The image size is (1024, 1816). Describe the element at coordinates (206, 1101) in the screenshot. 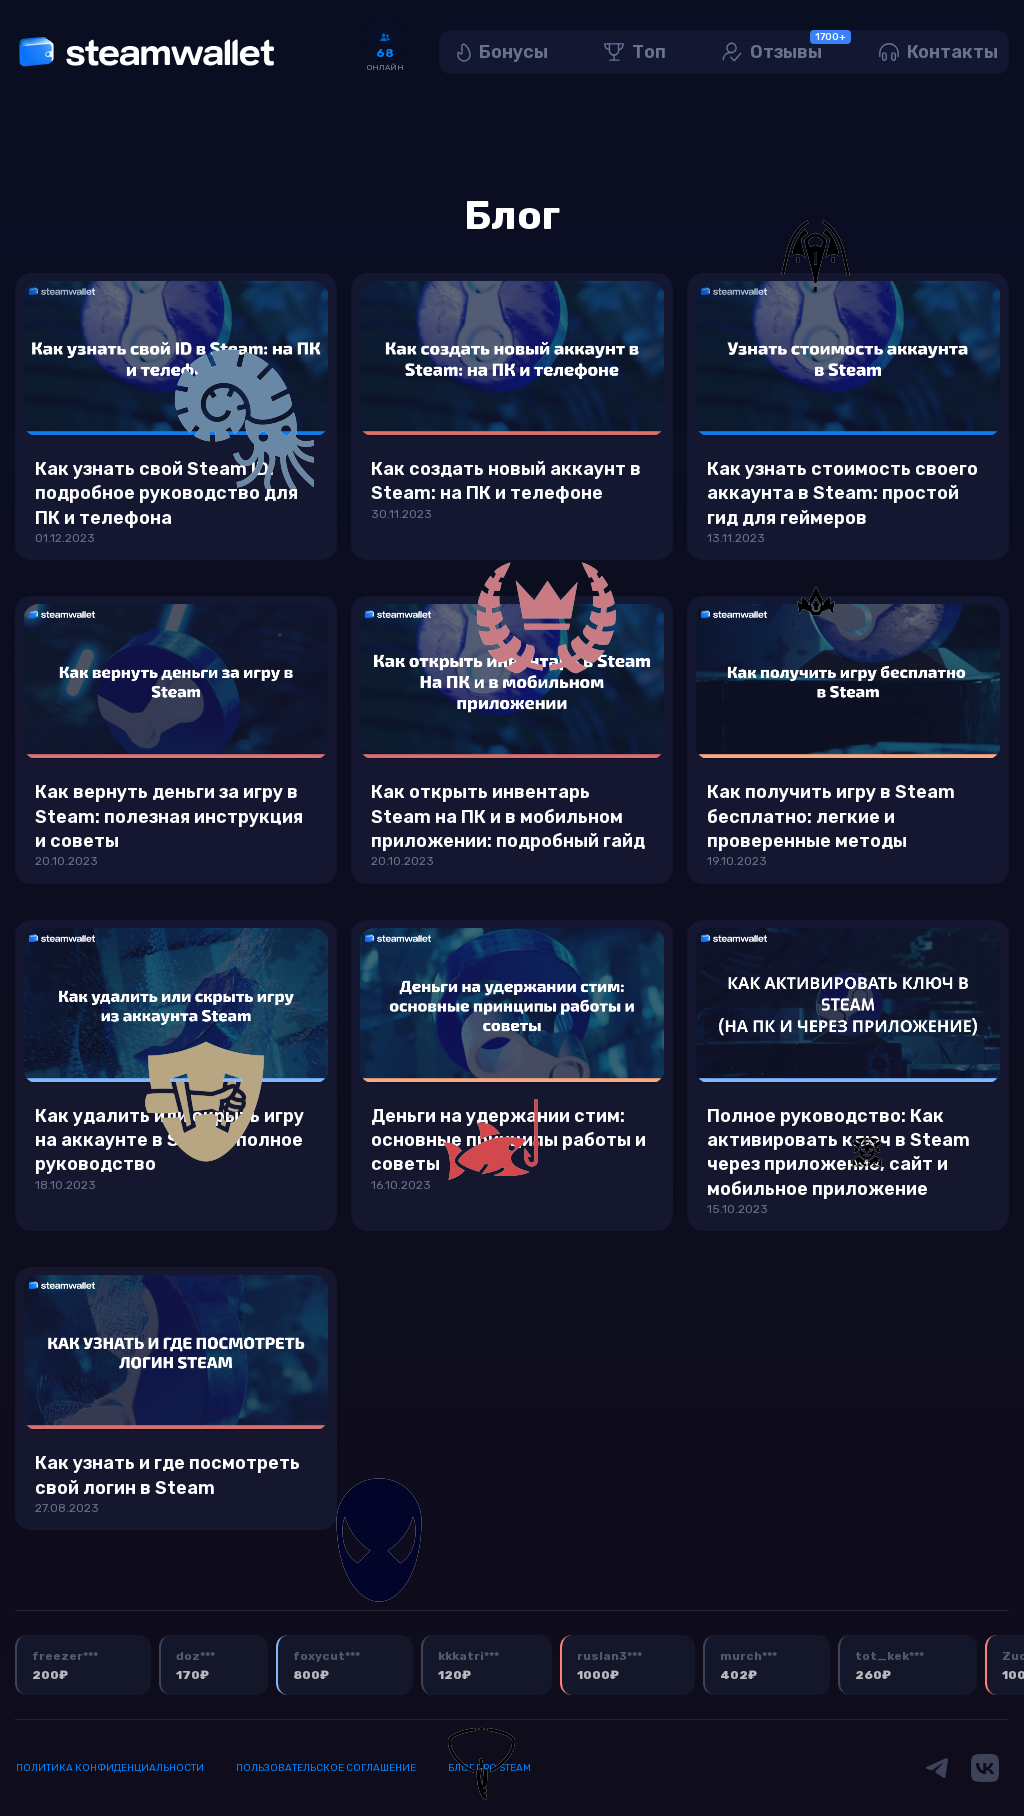

I see `equip or attach a shield to your character` at that location.